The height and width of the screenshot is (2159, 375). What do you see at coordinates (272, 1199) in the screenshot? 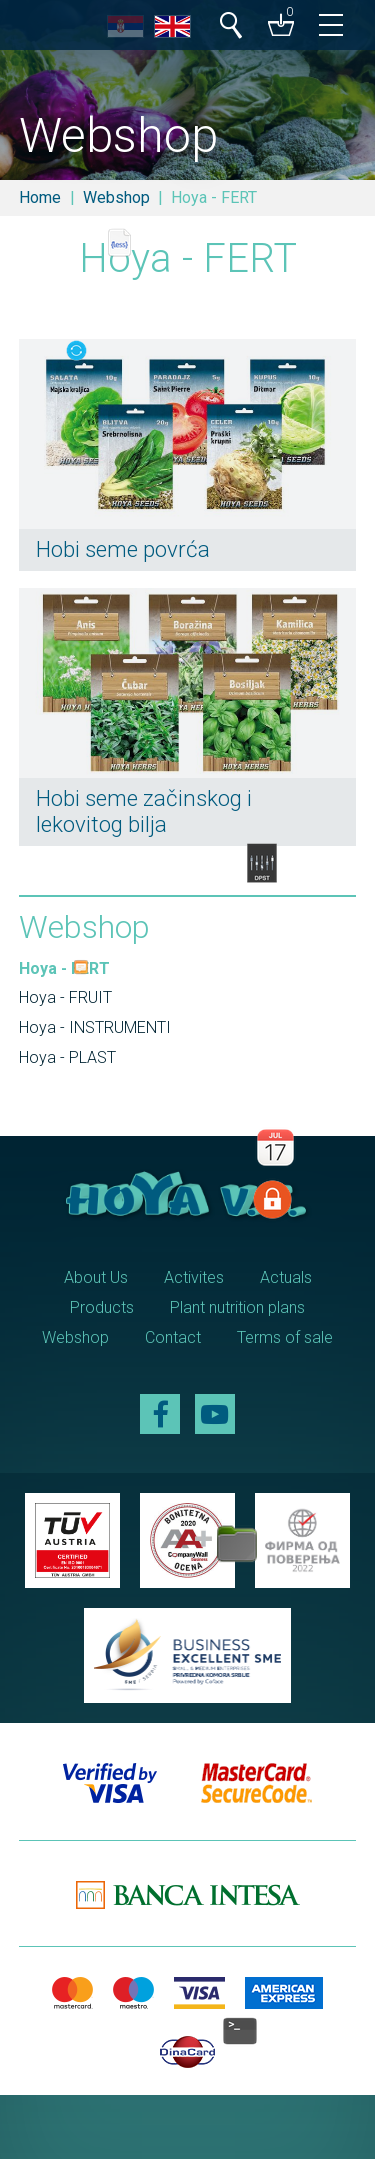
I see `lock the screen` at bounding box center [272, 1199].